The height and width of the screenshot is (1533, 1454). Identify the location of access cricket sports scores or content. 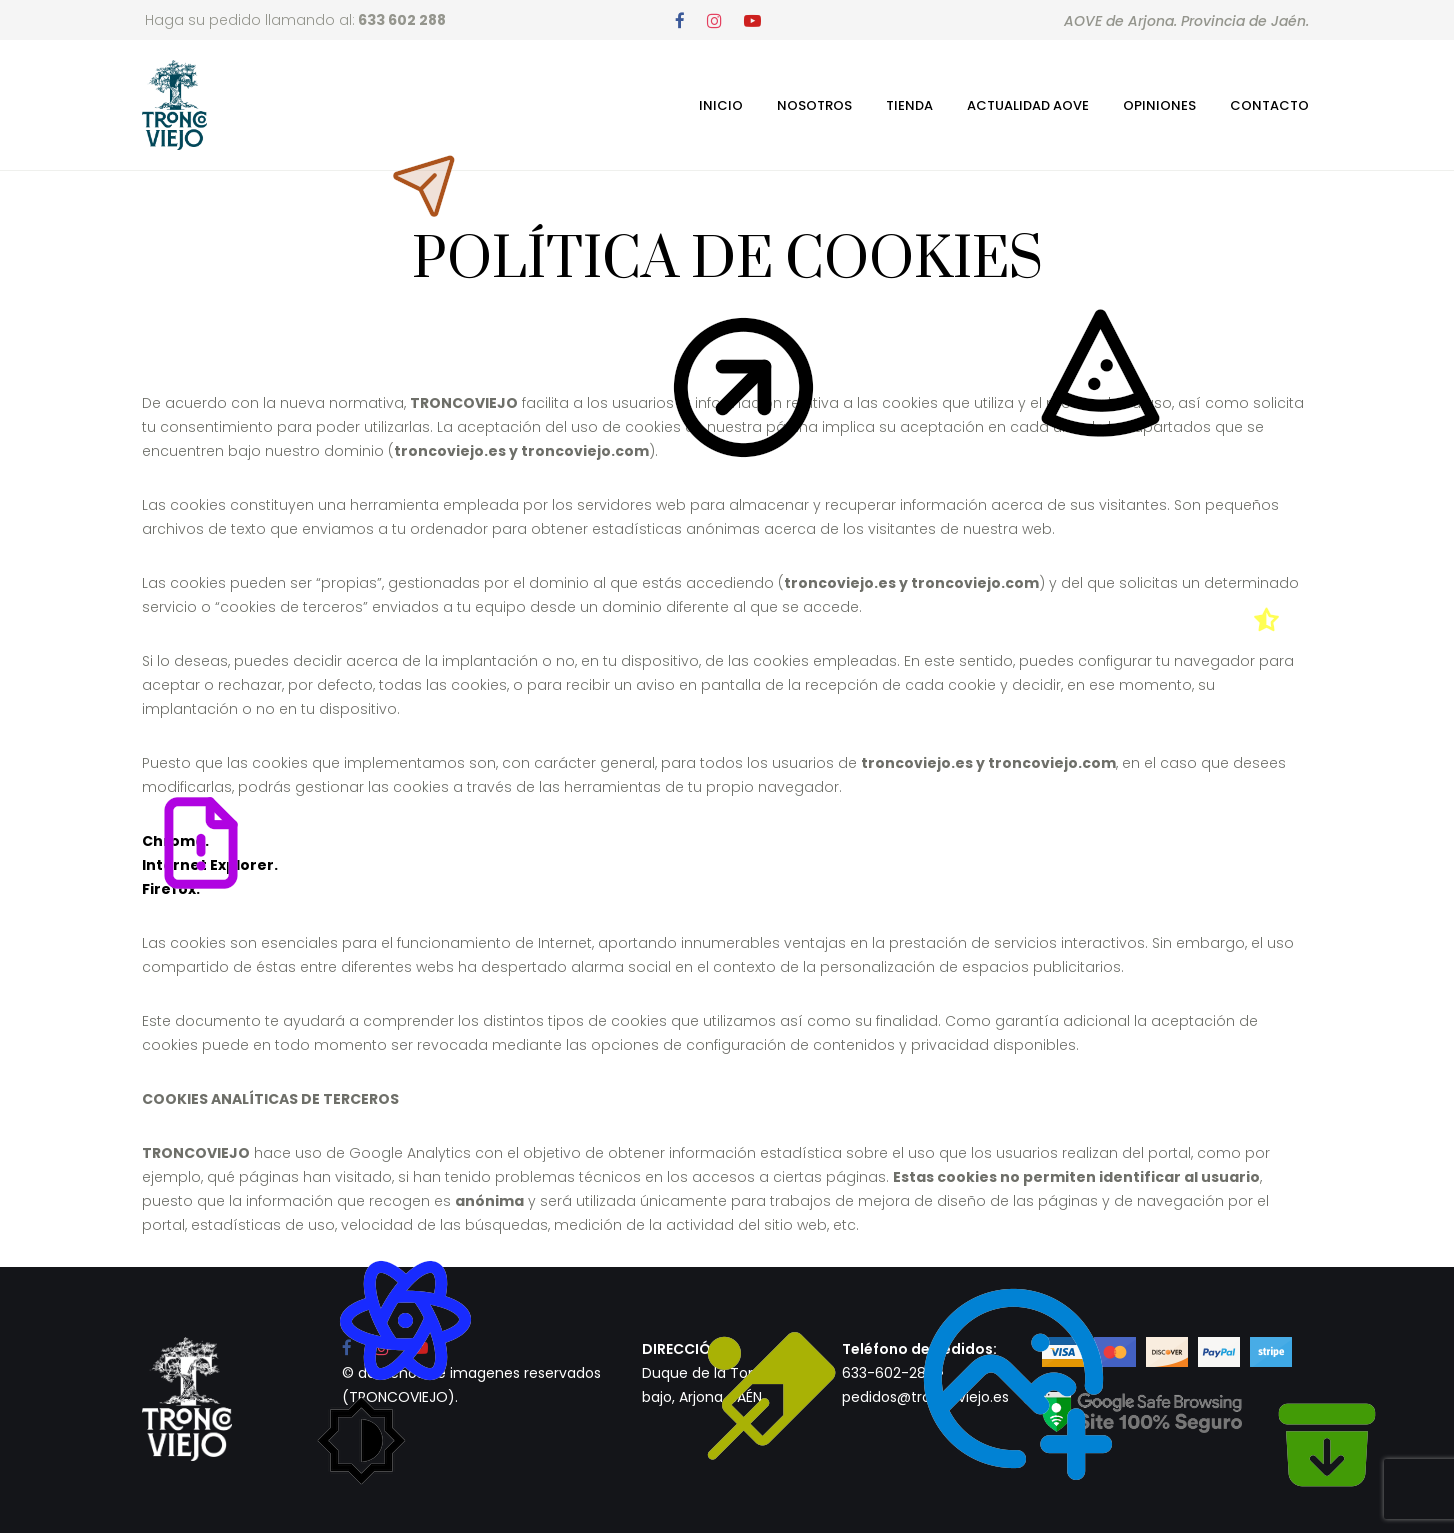
(764, 1393).